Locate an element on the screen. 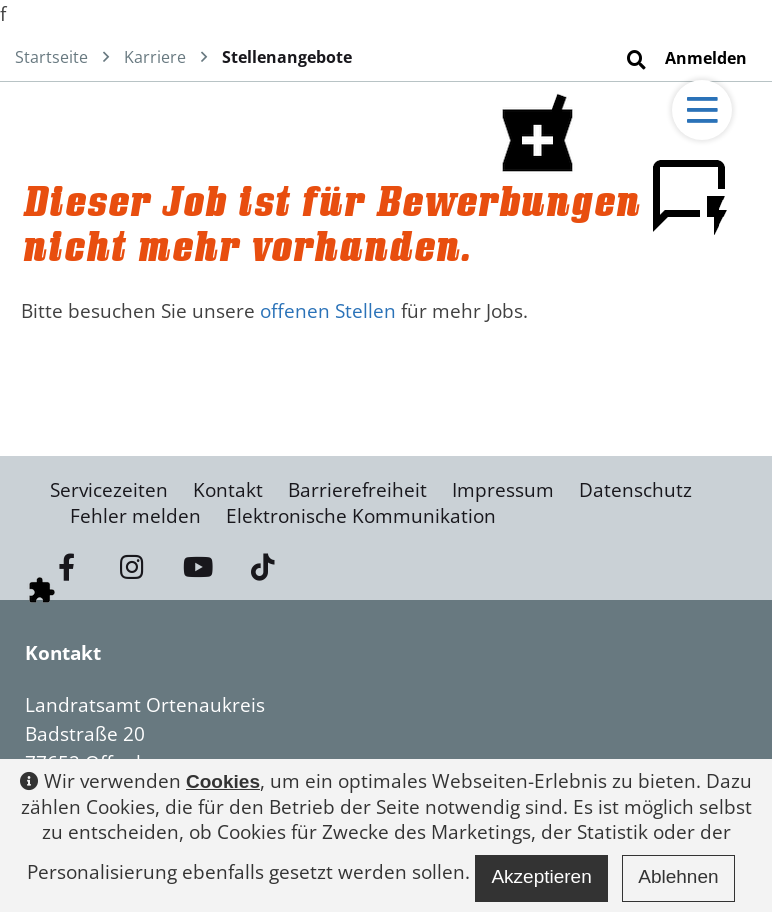  access browser extensions is located at coordinates (41, 590).